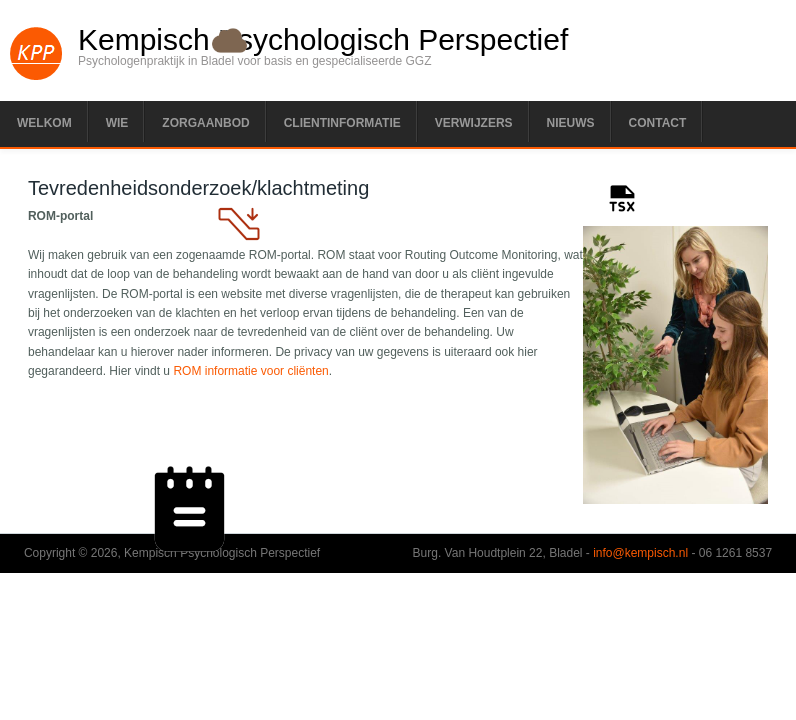 The height and width of the screenshot is (720, 796). I want to click on cloud storage or sync status, so click(229, 40).